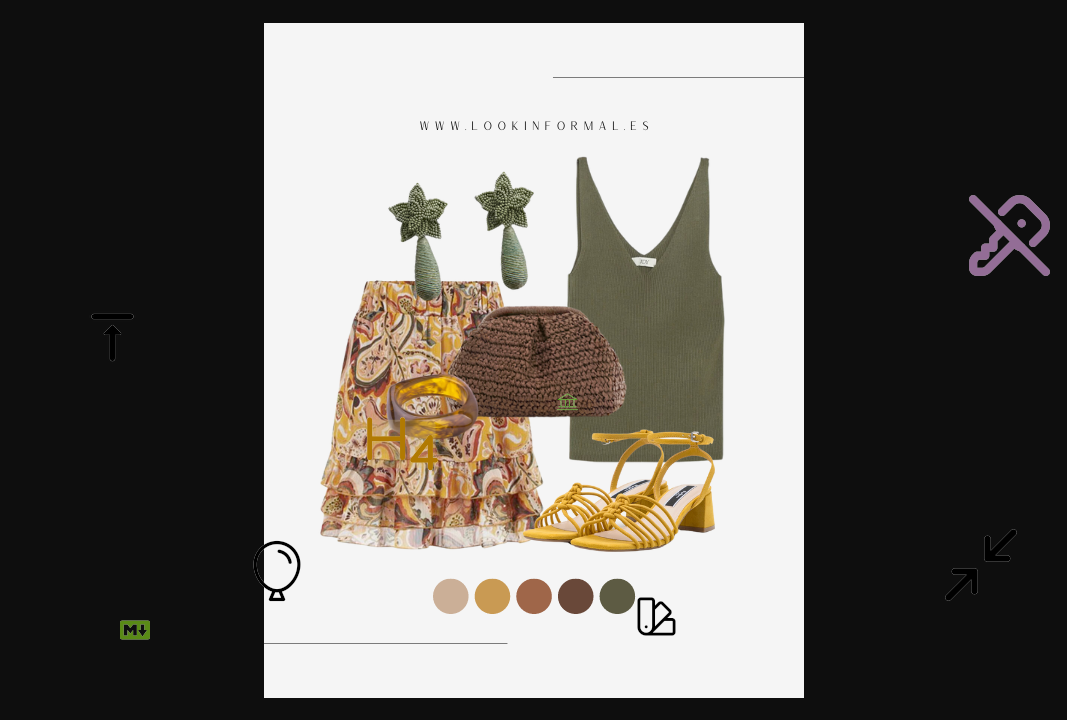 The width and height of the screenshot is (1067, 720). I want to click on indicates a celebration or birthday event, so click(277, 571).